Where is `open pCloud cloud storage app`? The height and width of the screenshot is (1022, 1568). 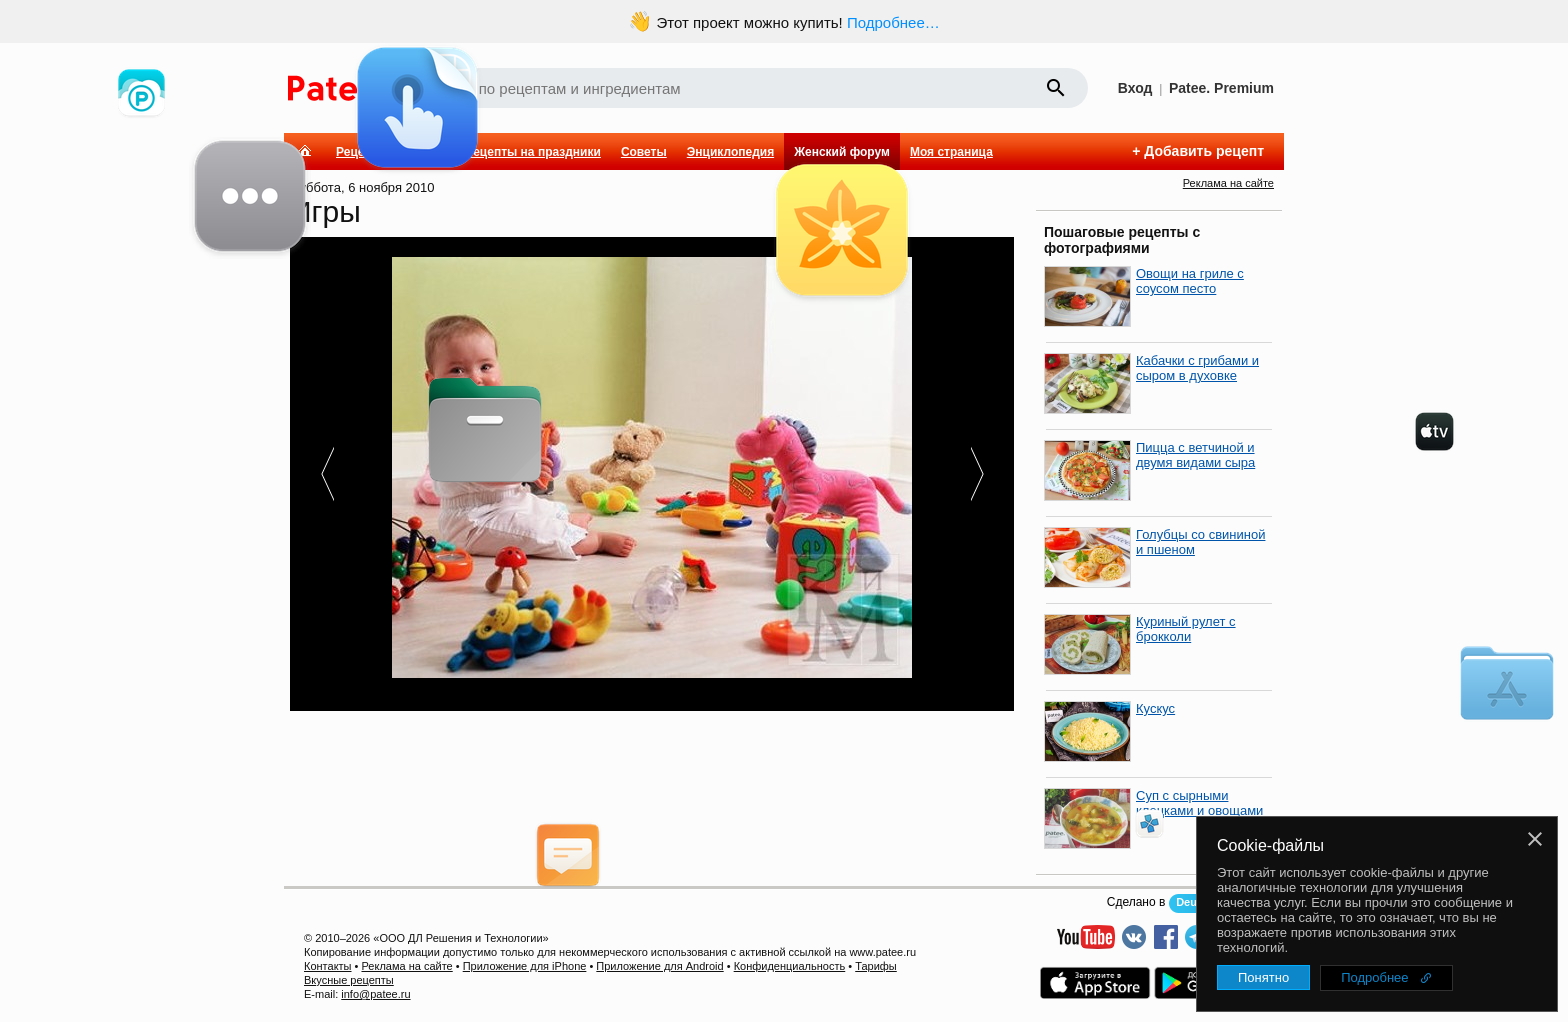 open pCloud cloud storage app is located at coordinates (141, 92).